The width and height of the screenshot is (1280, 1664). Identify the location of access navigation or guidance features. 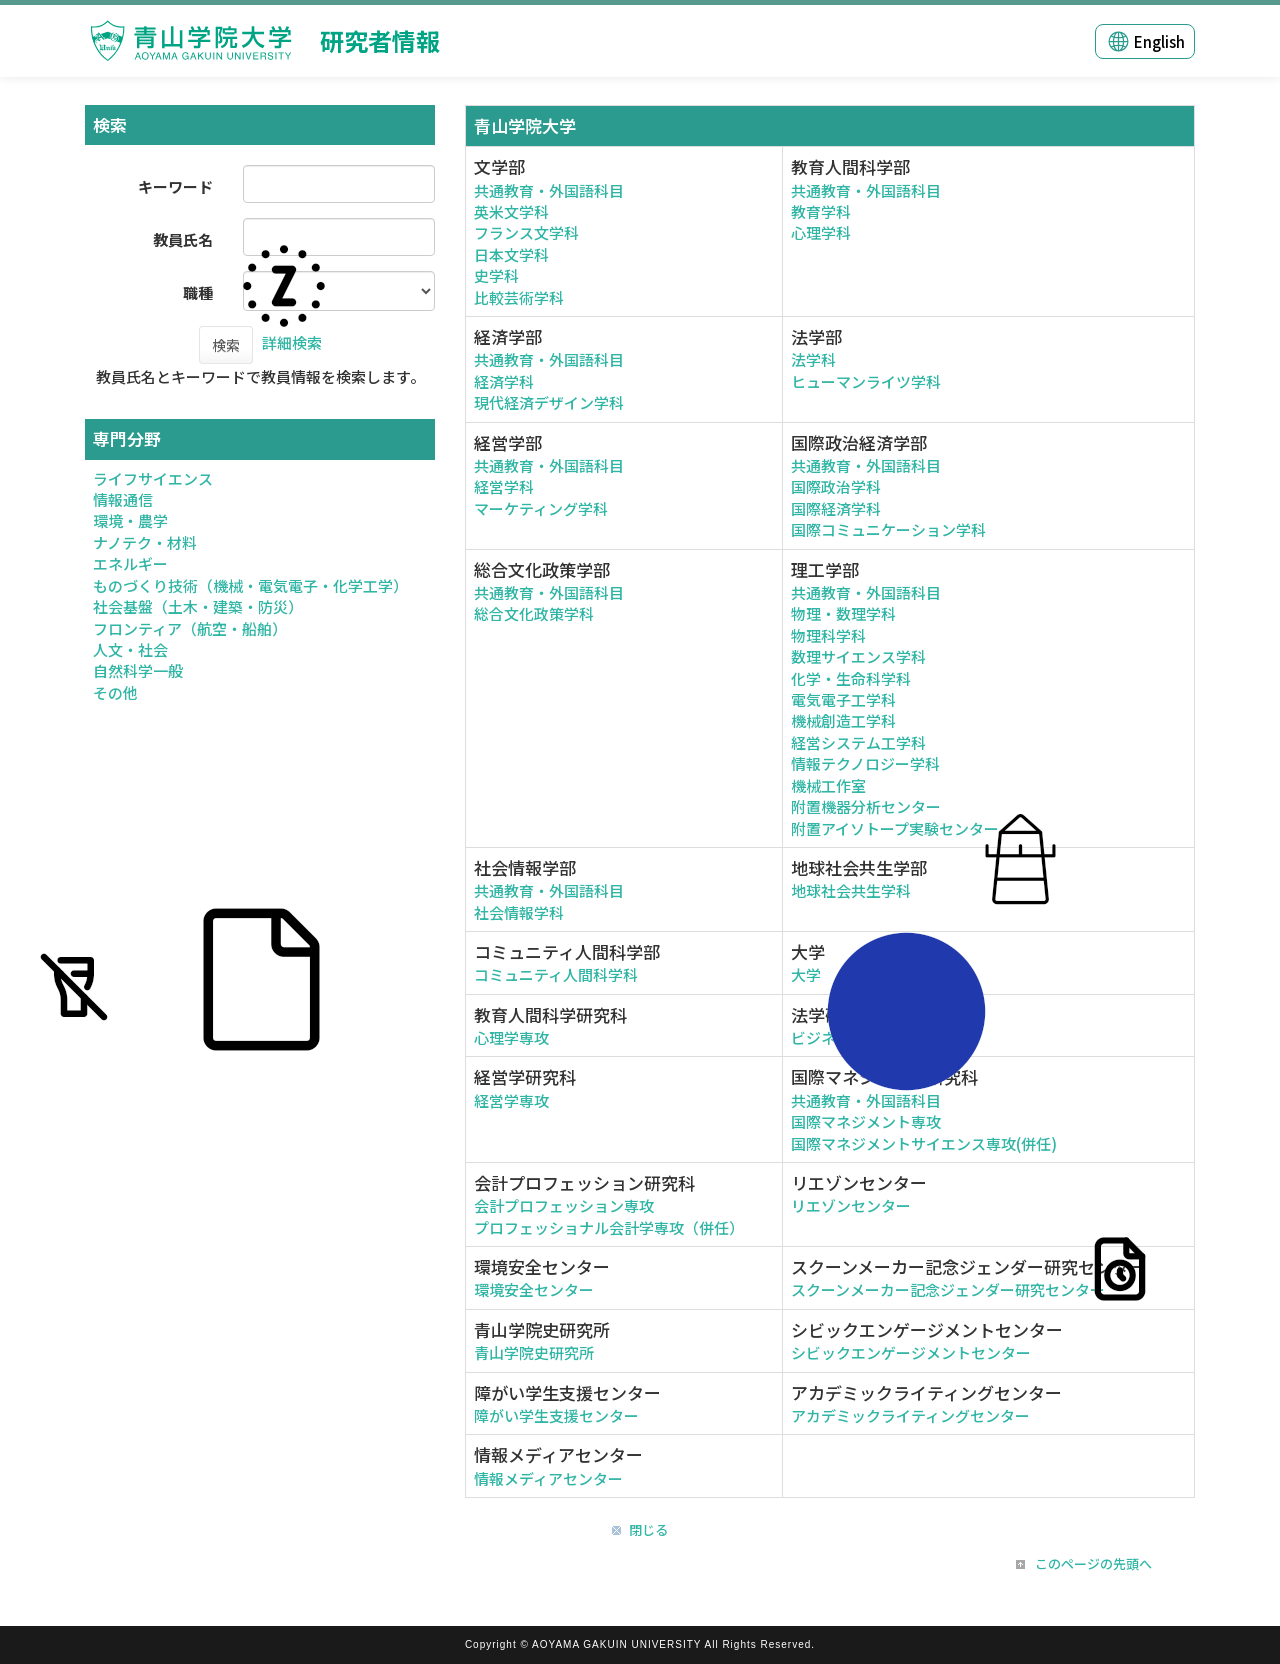
(1020, 862).